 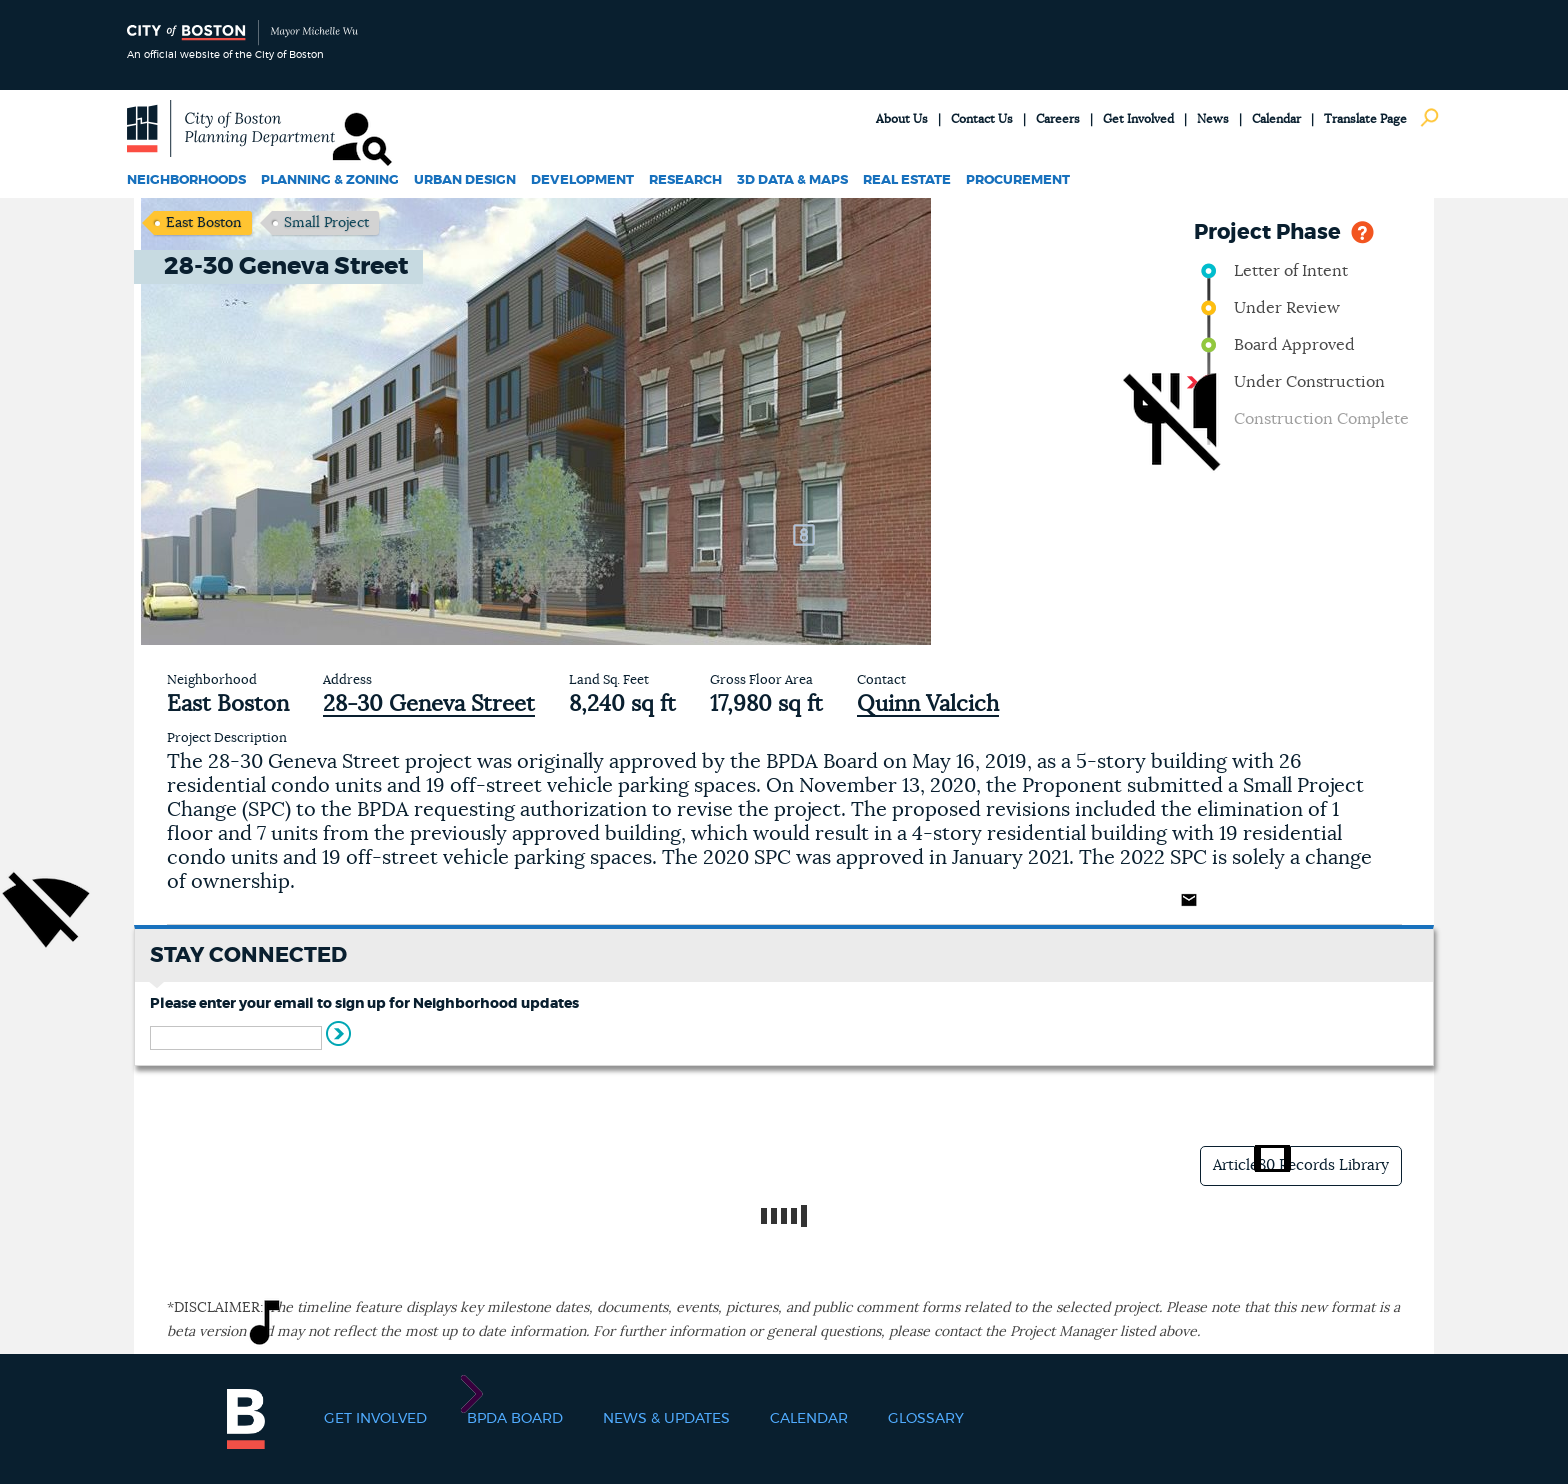 I want to click on navigate to the next item or screen, so click(x=469, y=1394).